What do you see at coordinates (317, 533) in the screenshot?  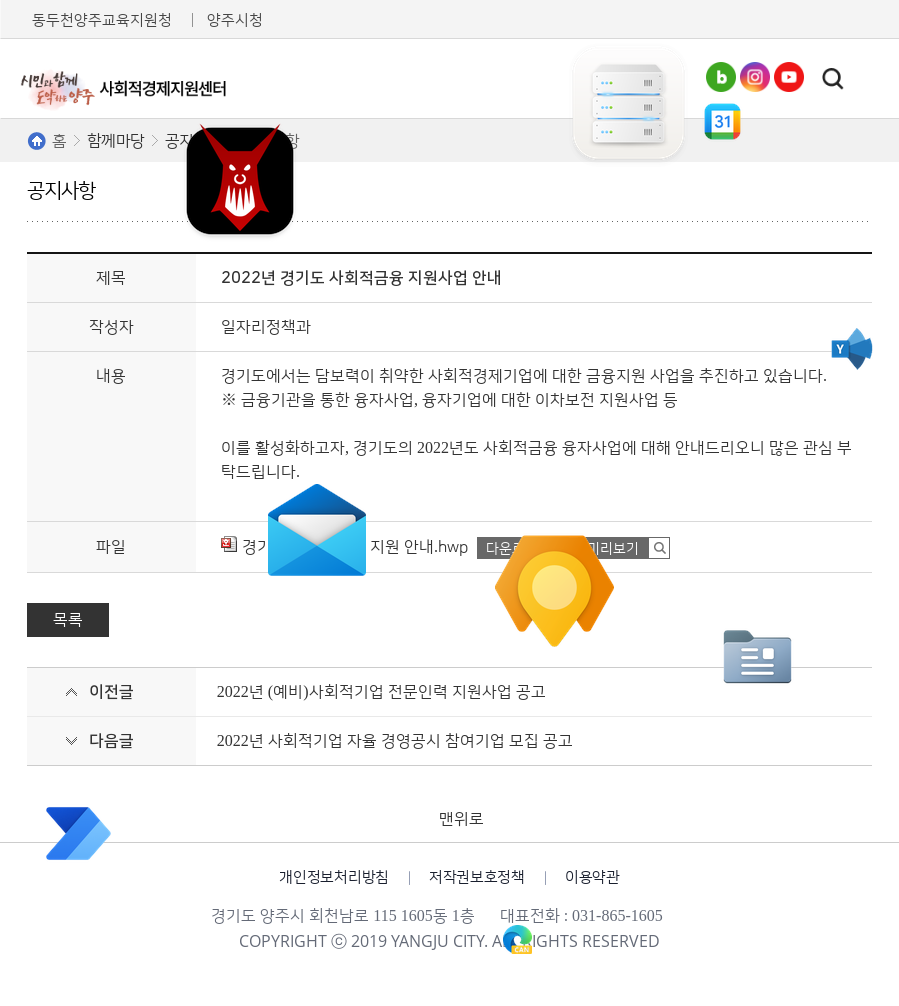 I see `open the mail app` at bounding box center [317, 533].